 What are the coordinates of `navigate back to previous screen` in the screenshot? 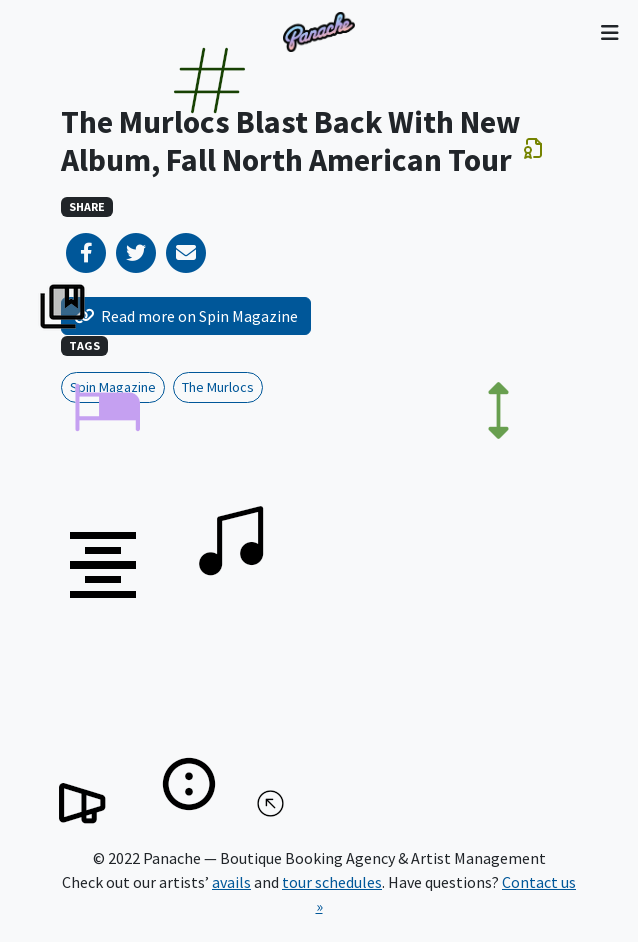 It's located at (270, 803).